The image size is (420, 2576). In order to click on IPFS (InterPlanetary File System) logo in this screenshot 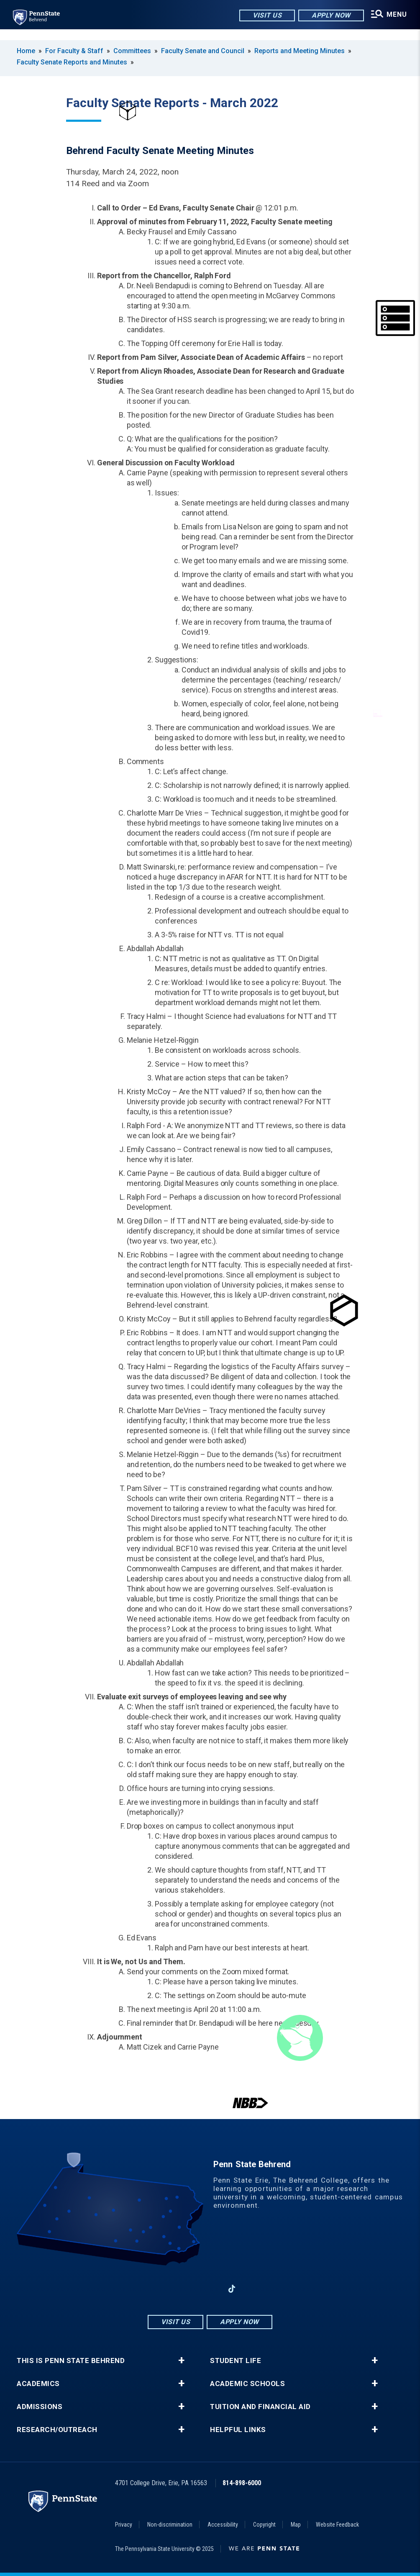, I will do `click(128, 111)`.